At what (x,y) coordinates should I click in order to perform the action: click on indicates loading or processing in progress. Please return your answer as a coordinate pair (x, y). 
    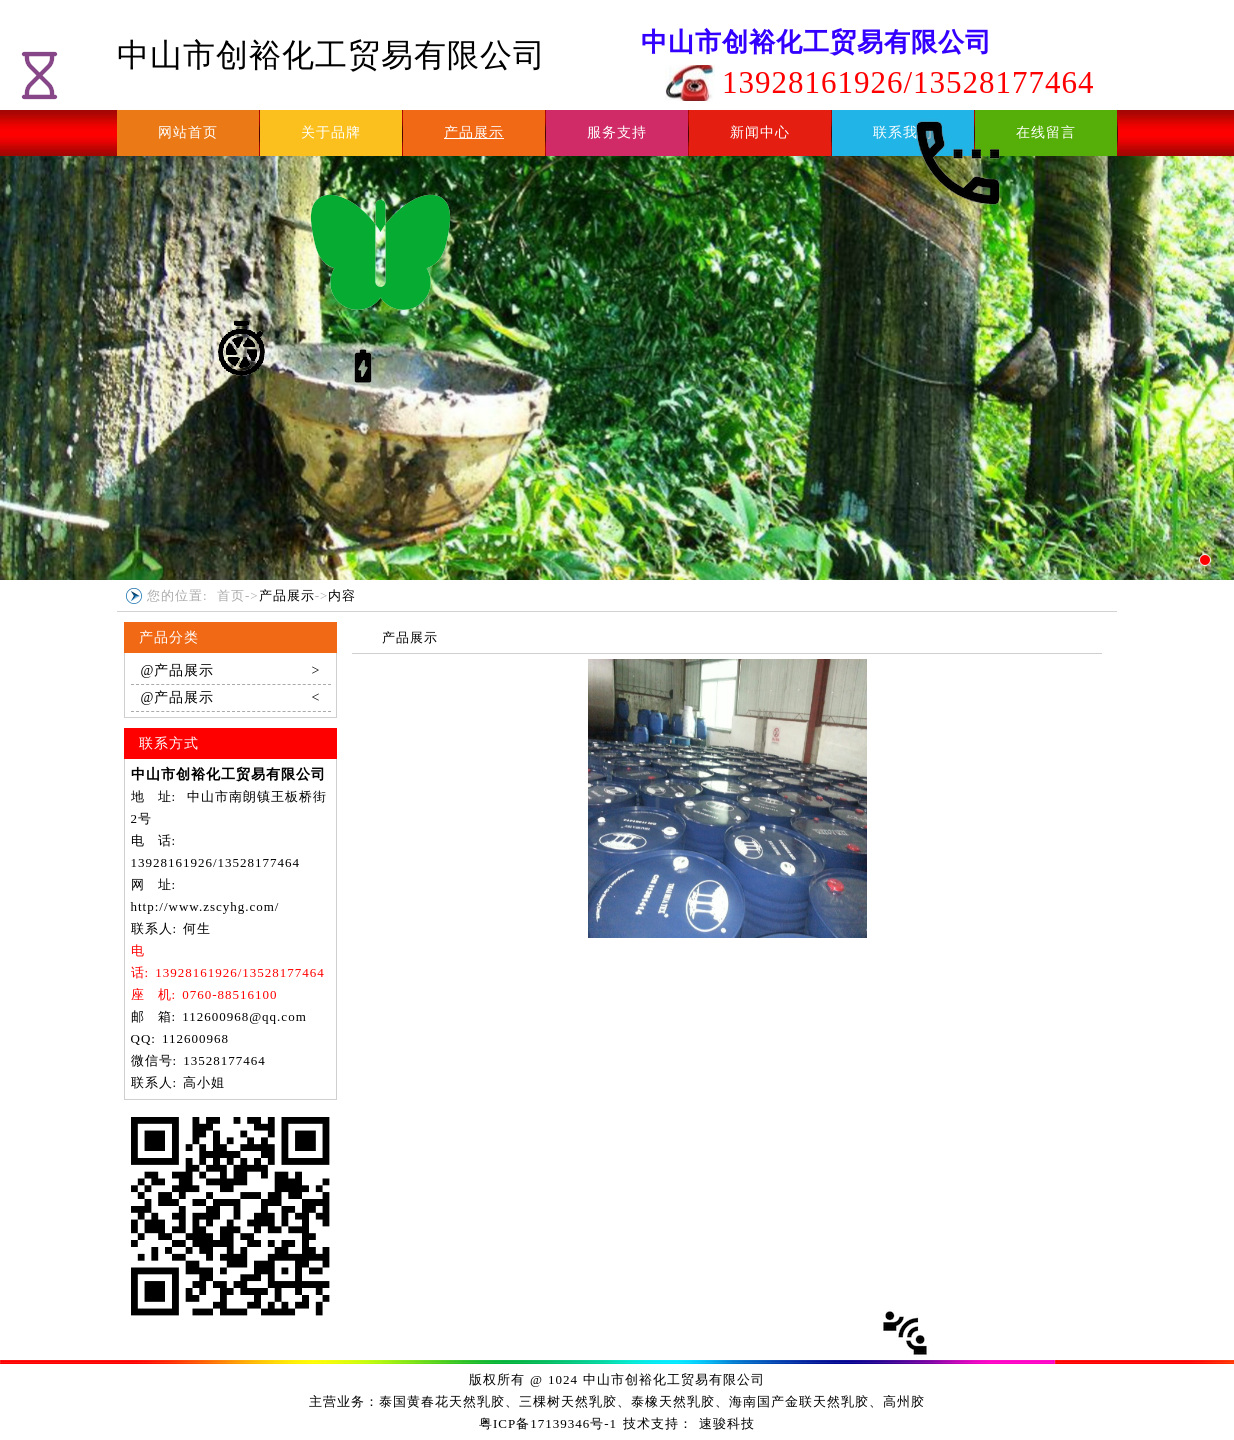
    Looking at the image, I should click on (39, 75).